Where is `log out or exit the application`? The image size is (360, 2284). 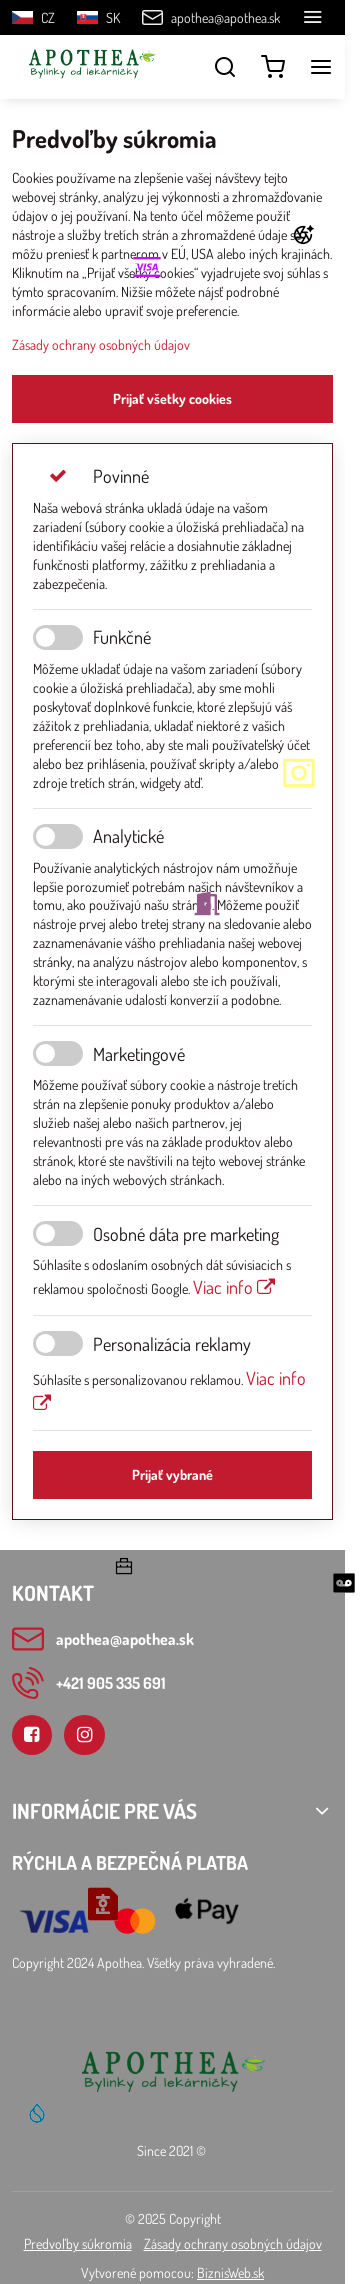
log out or exit the application is located at coordinates (207, 904).